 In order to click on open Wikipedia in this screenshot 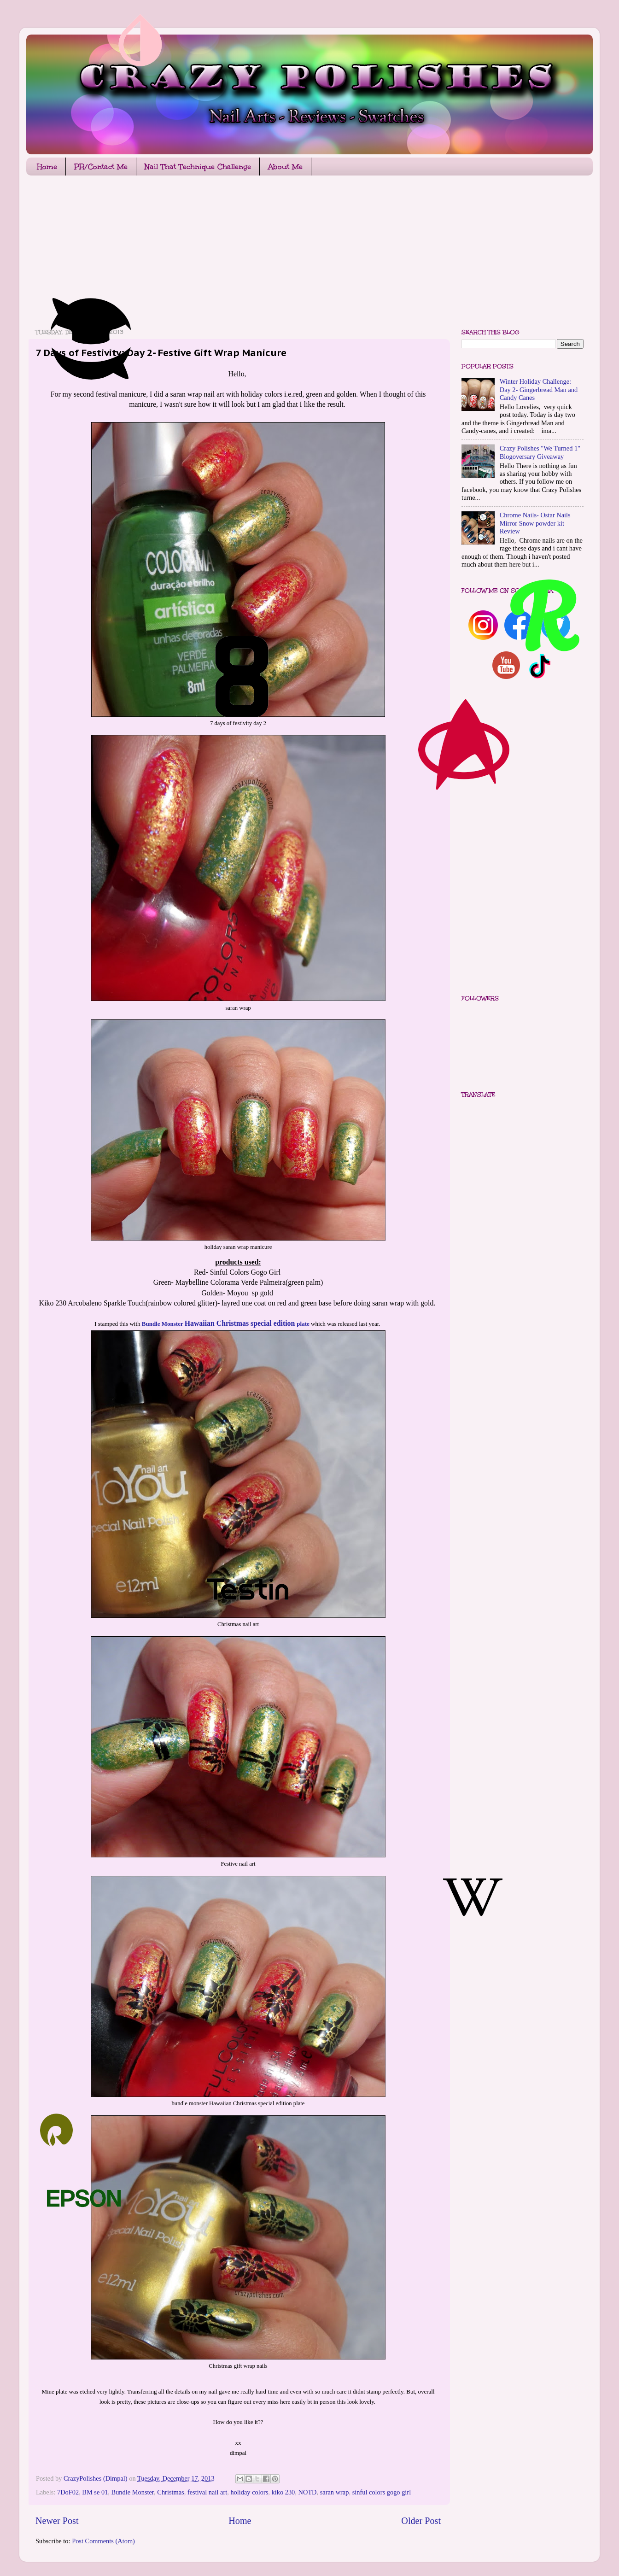, I will do `click(473, 1897)`.